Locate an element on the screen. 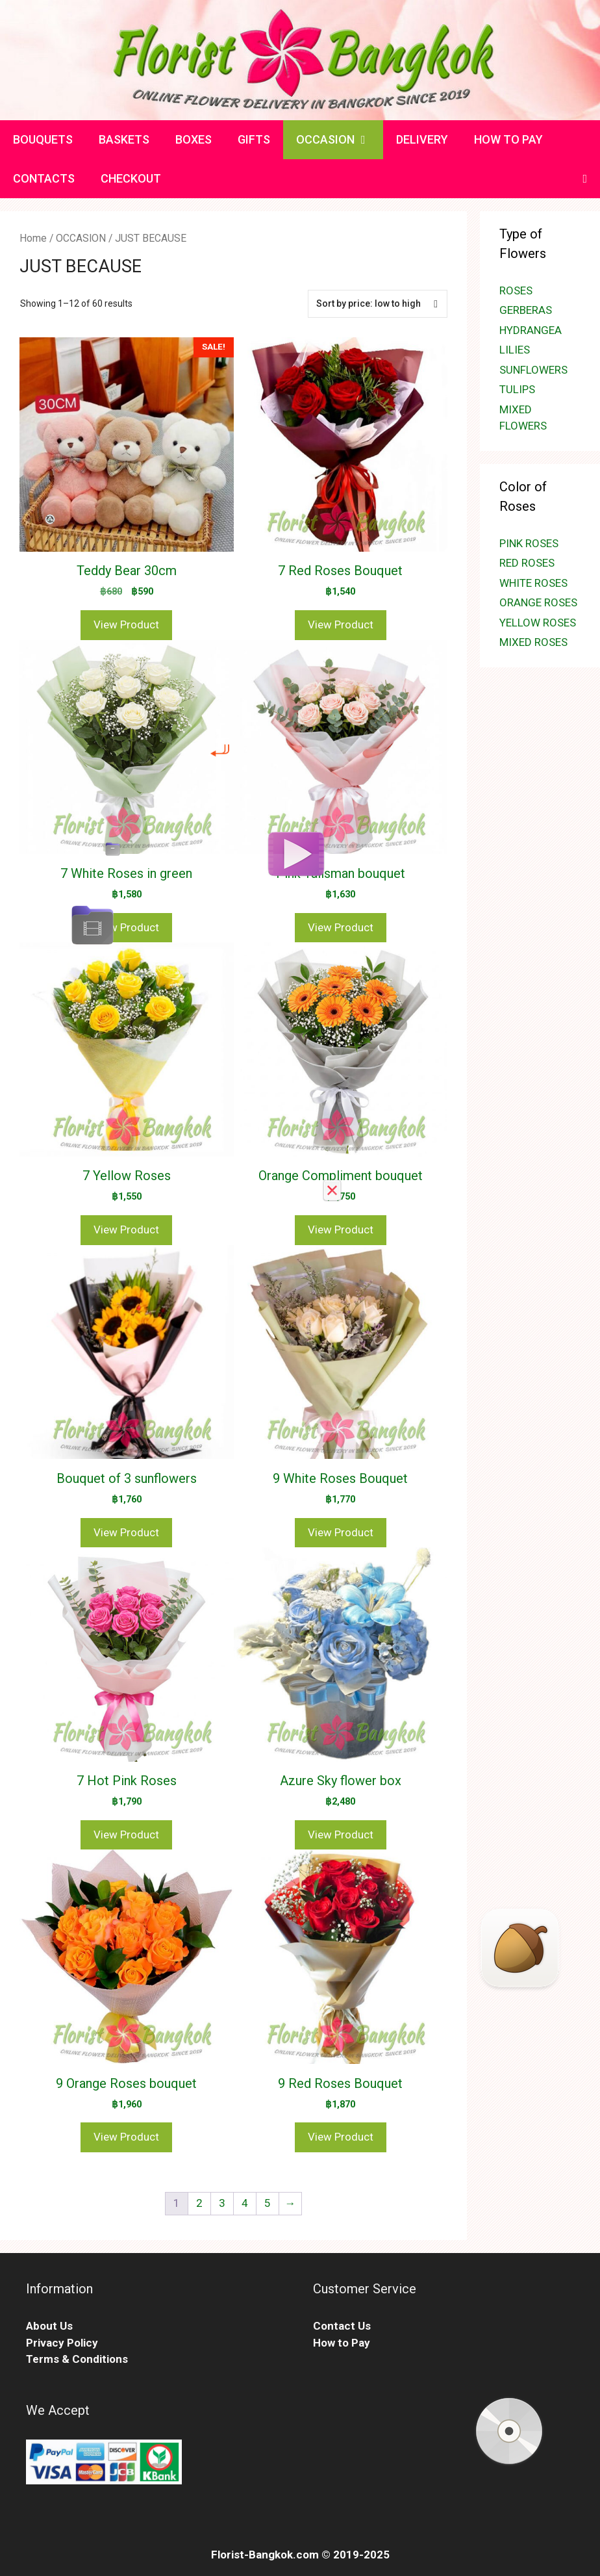 The height and width of the screenshot is (2576, 600). indicates a broken or invalid symbolic link is located at coordinates (332, 1190).